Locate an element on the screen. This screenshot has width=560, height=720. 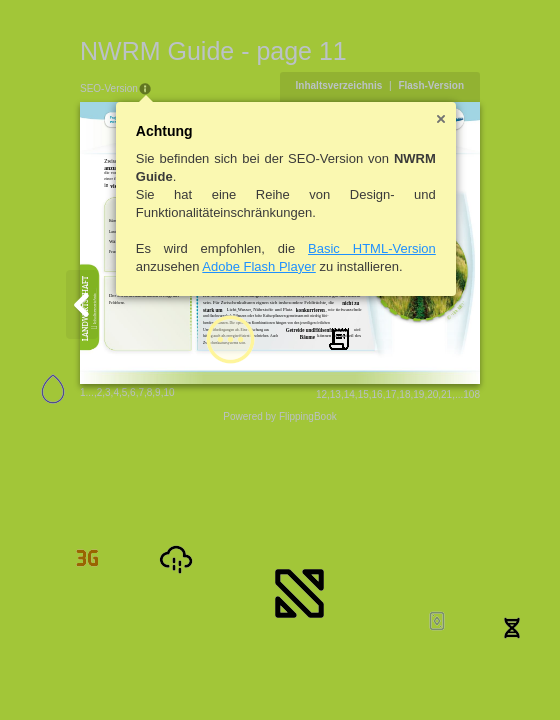
open more options menu is located at coordinates (230, 339).